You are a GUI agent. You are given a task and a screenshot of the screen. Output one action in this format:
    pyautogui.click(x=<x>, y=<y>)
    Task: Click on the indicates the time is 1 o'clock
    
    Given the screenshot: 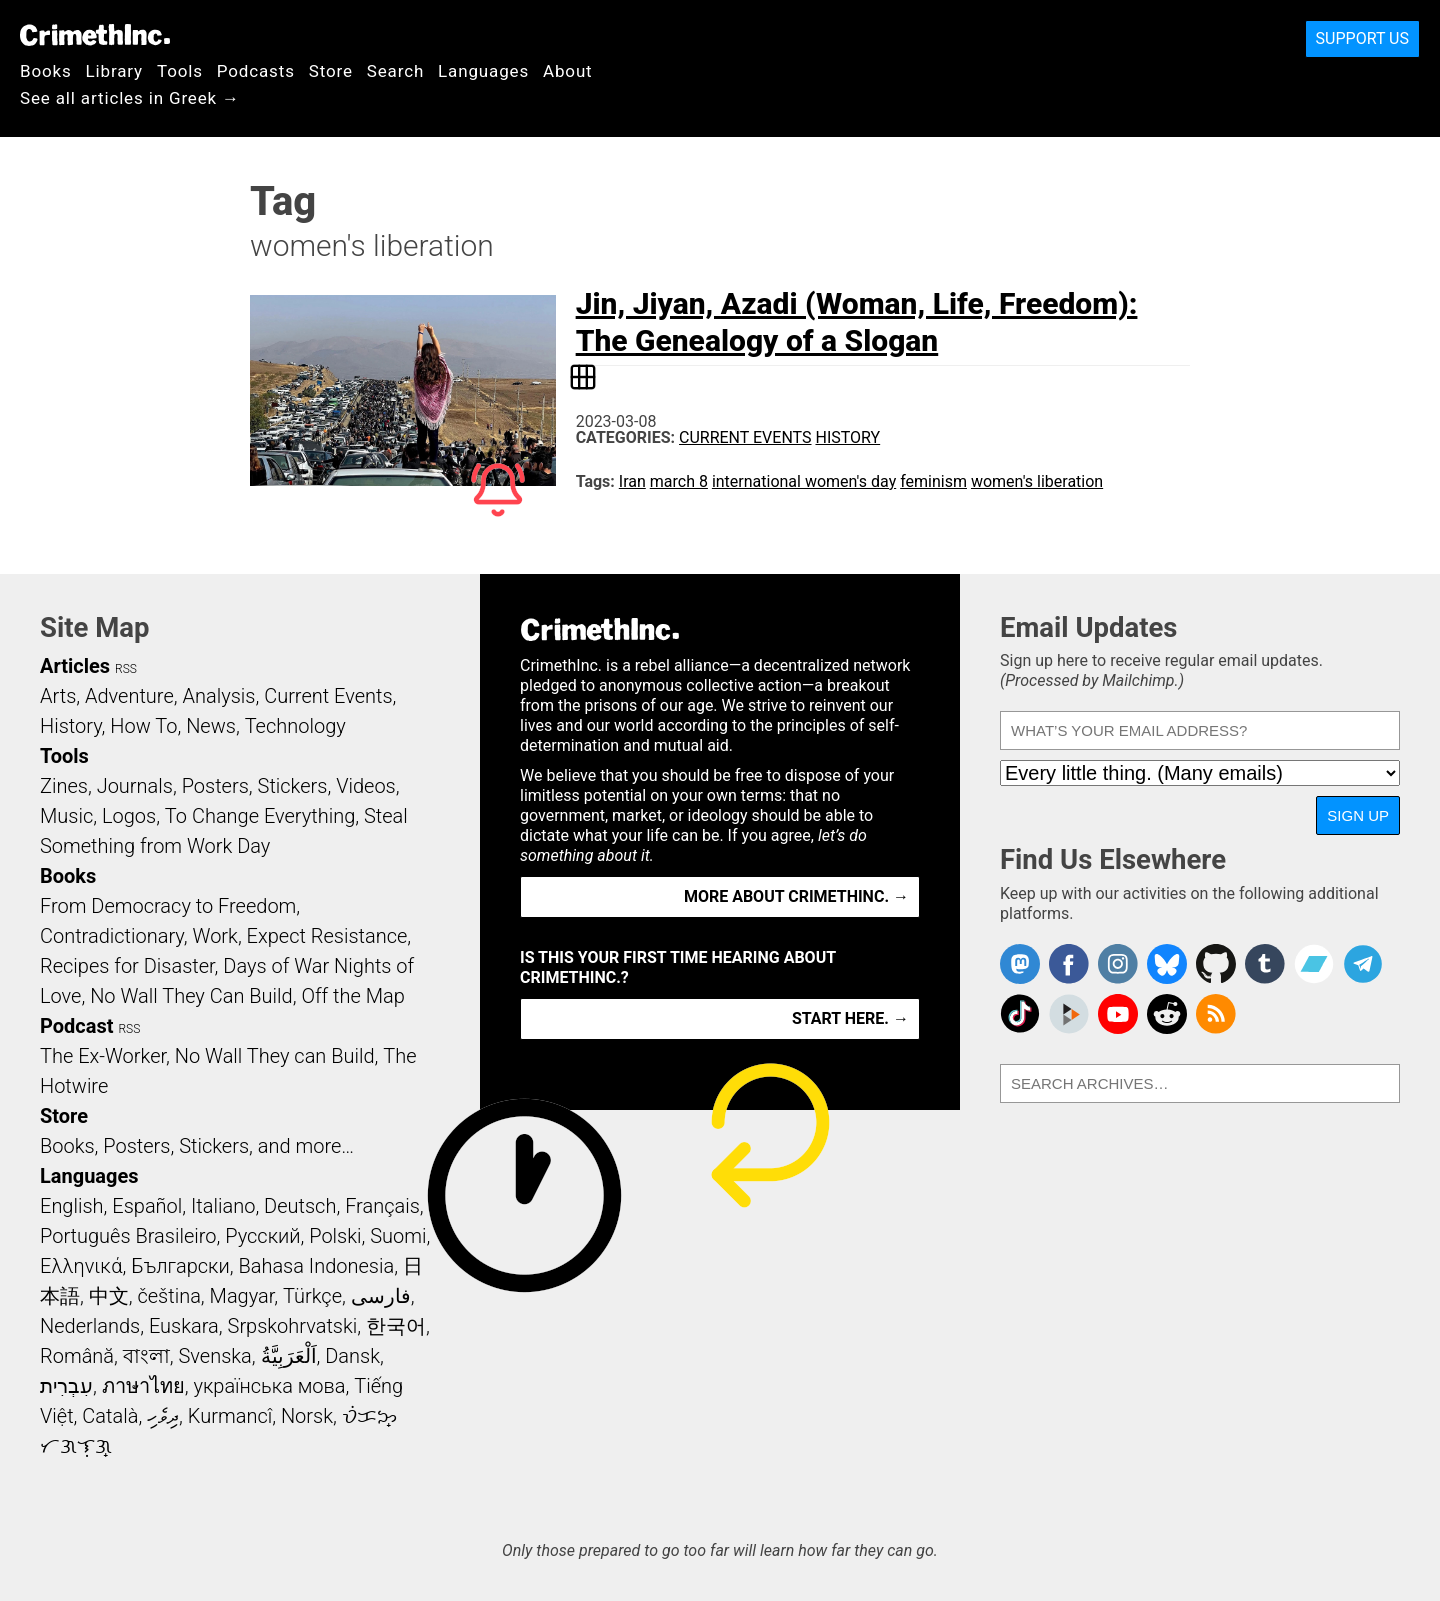 What is the action you would take?
    pyautogui.click(x=524, y=1195)
    